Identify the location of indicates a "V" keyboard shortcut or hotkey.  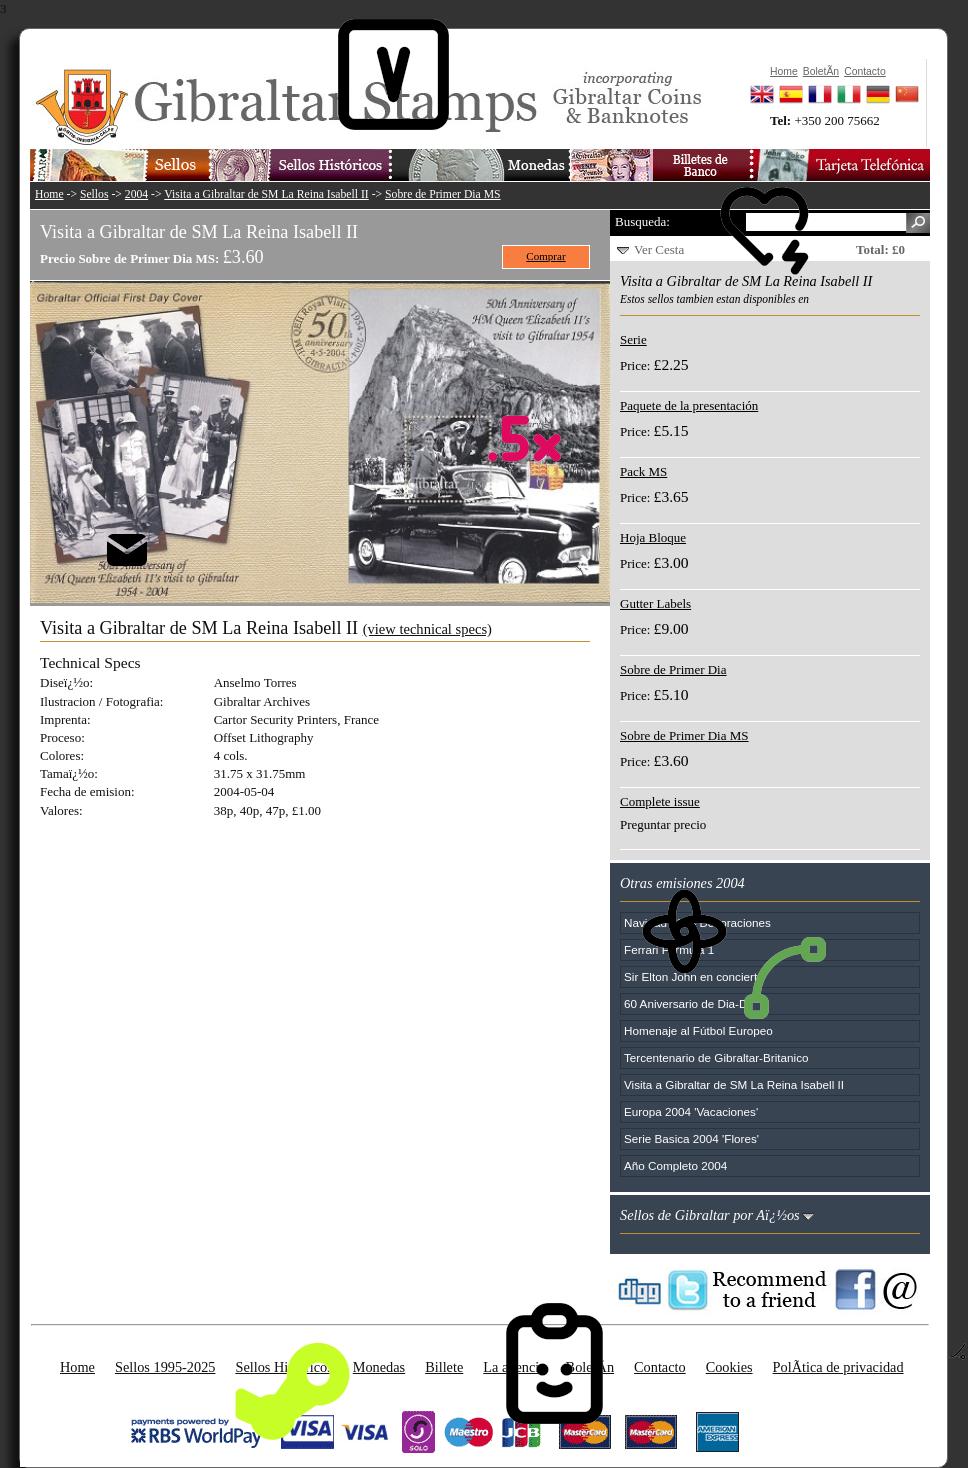
(393, 74).